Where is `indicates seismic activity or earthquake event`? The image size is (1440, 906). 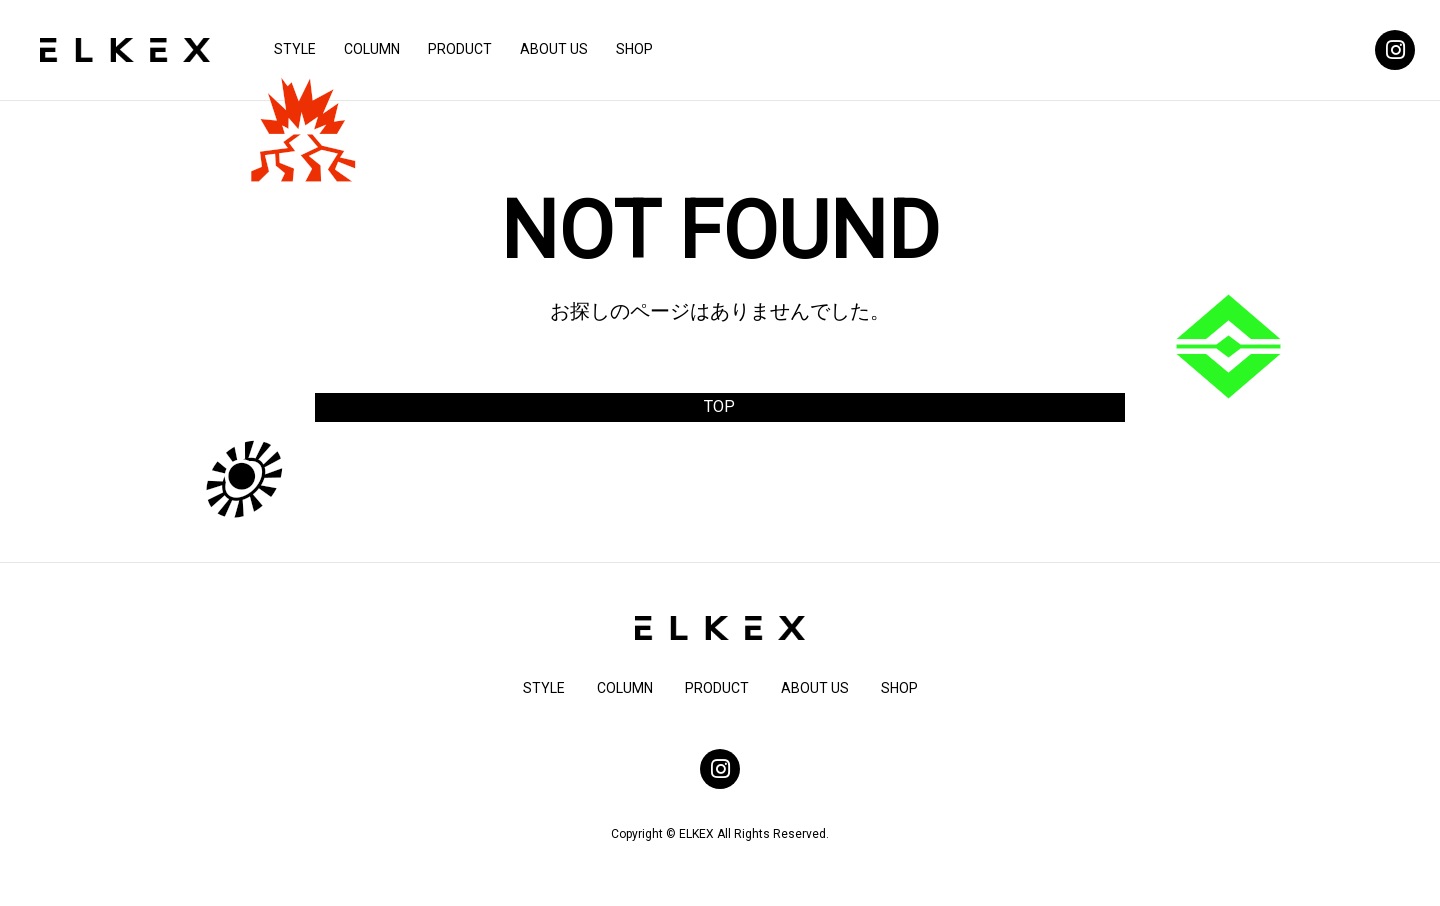
indicates seismic activity or earthquake event is located at coordinates (303, 130).